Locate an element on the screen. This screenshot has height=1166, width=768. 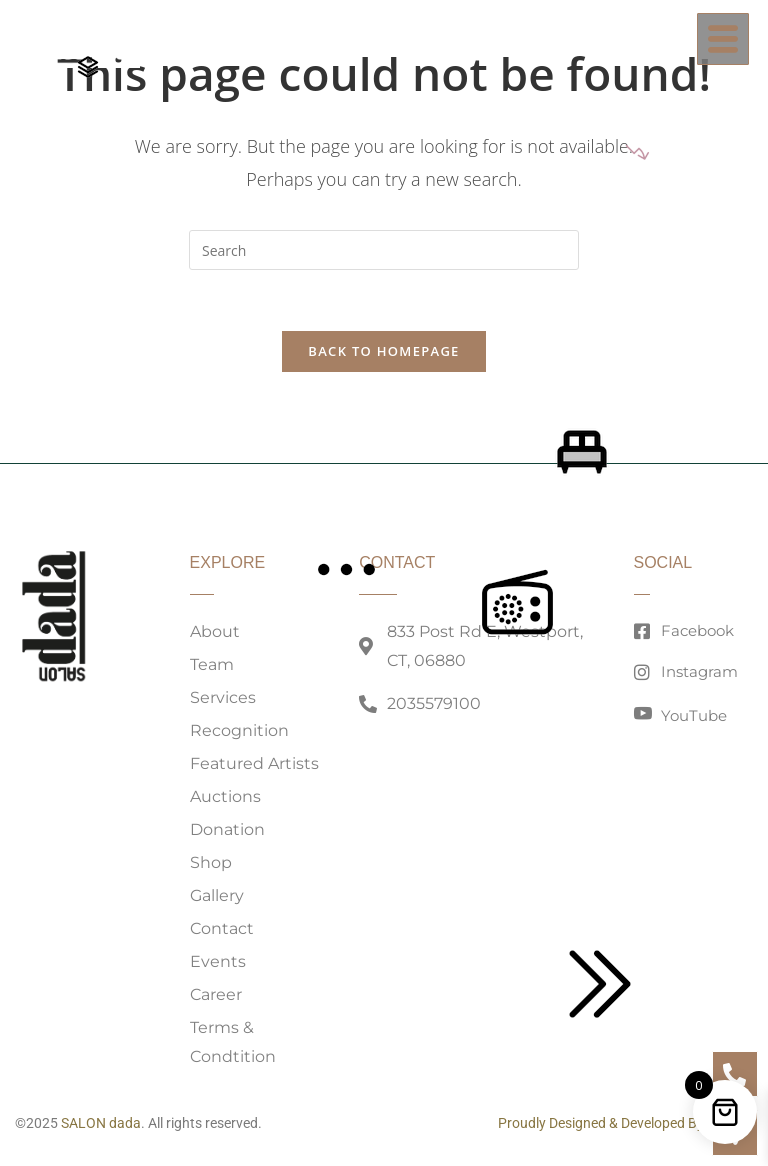
access more options or actions is located at coordinates (346, 569).